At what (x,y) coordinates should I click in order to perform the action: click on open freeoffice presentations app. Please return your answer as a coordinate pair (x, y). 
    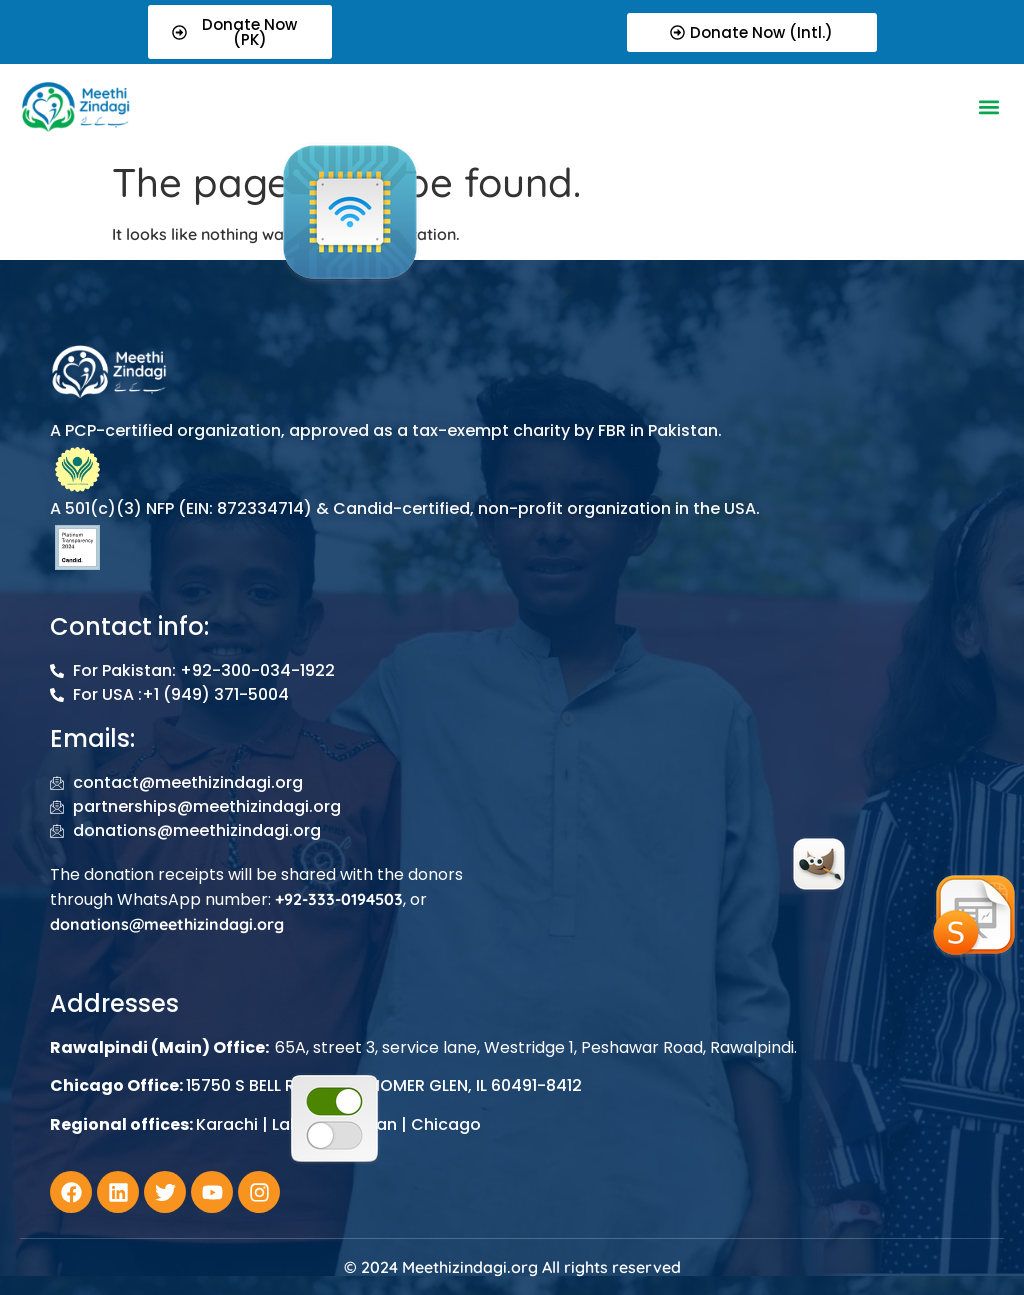
    Looking at the image, I should click on (975, 914).